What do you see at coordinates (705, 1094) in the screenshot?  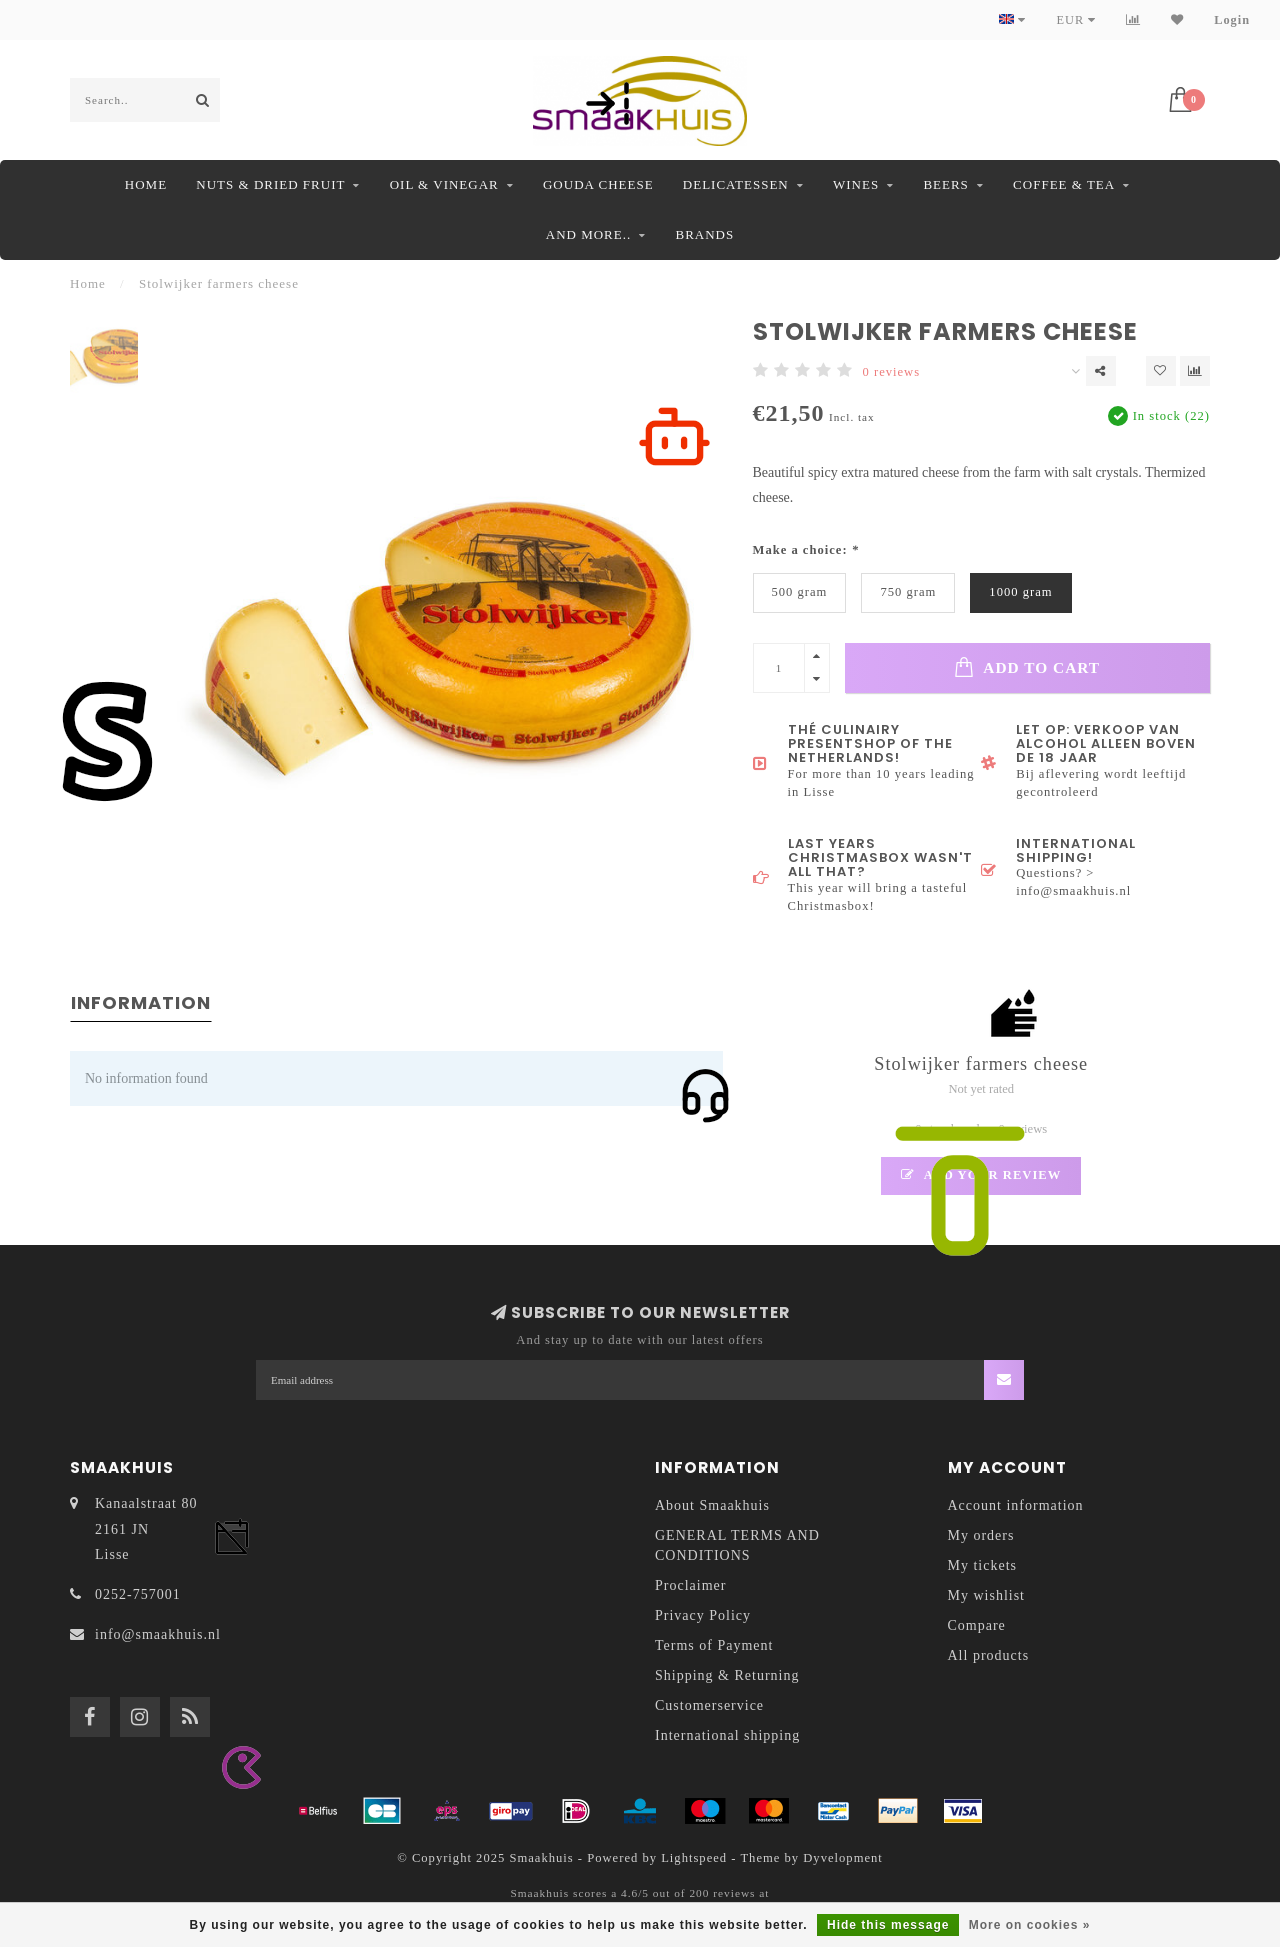 I see `contact customer support` at bounding box center [705, 1094].